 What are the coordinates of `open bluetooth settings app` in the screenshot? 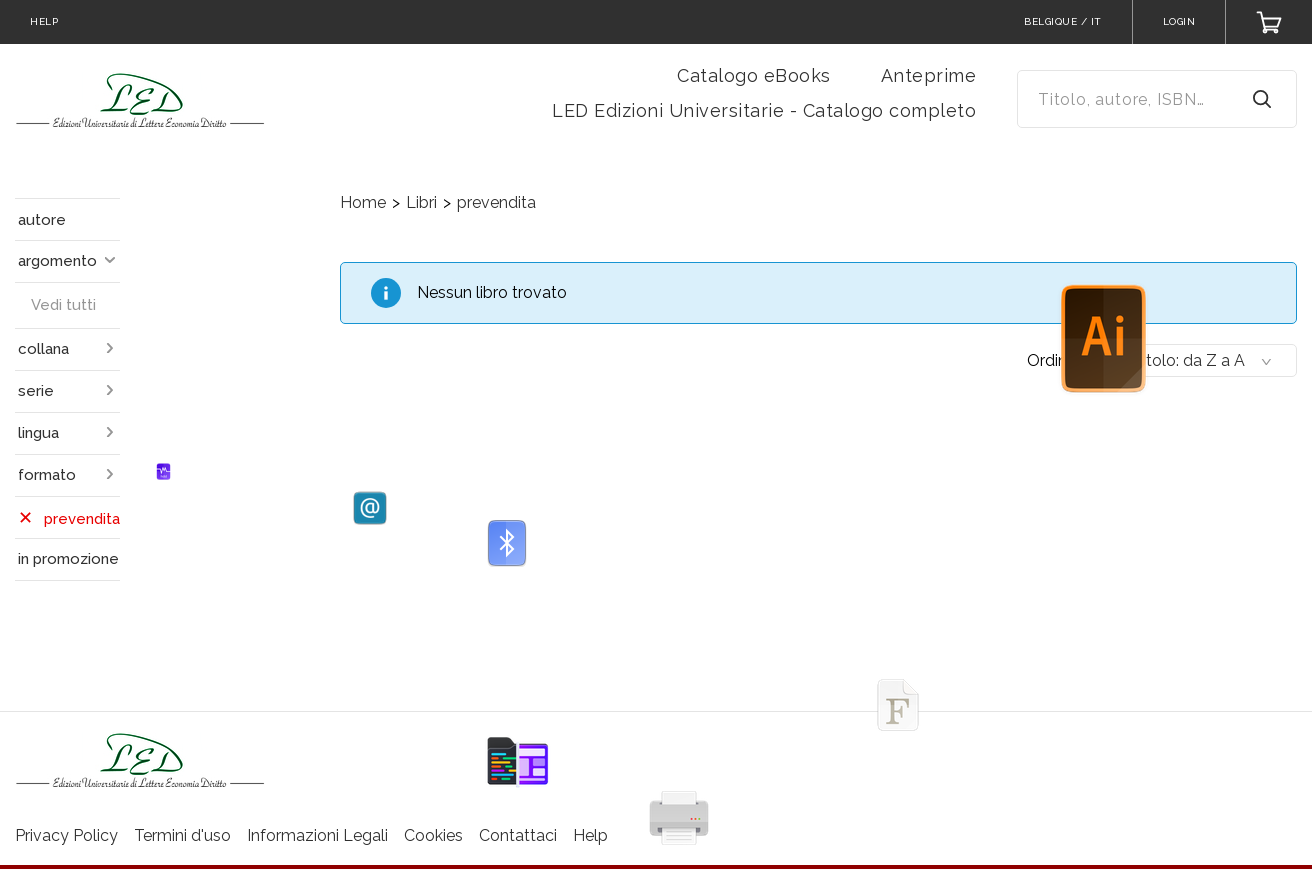 It's located at (507, 543).